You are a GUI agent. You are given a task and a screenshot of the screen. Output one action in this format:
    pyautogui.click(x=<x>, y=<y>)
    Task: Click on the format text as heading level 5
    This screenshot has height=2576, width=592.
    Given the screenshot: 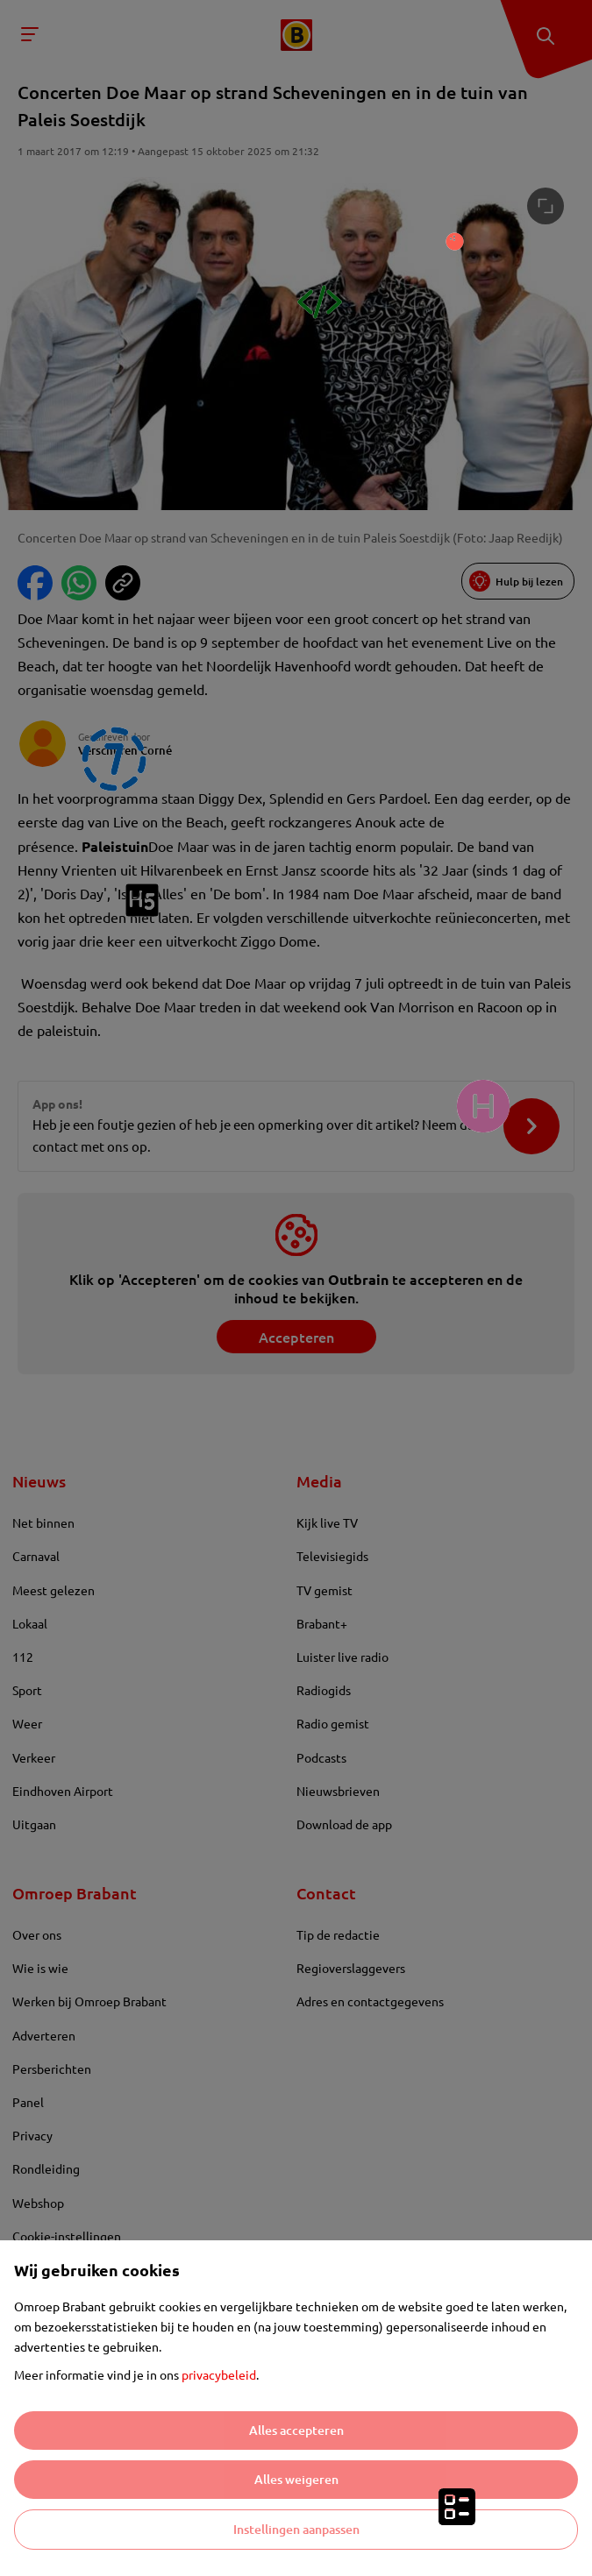 What is the action you would take?
    pyautogui.click(x=142, y=900)
    